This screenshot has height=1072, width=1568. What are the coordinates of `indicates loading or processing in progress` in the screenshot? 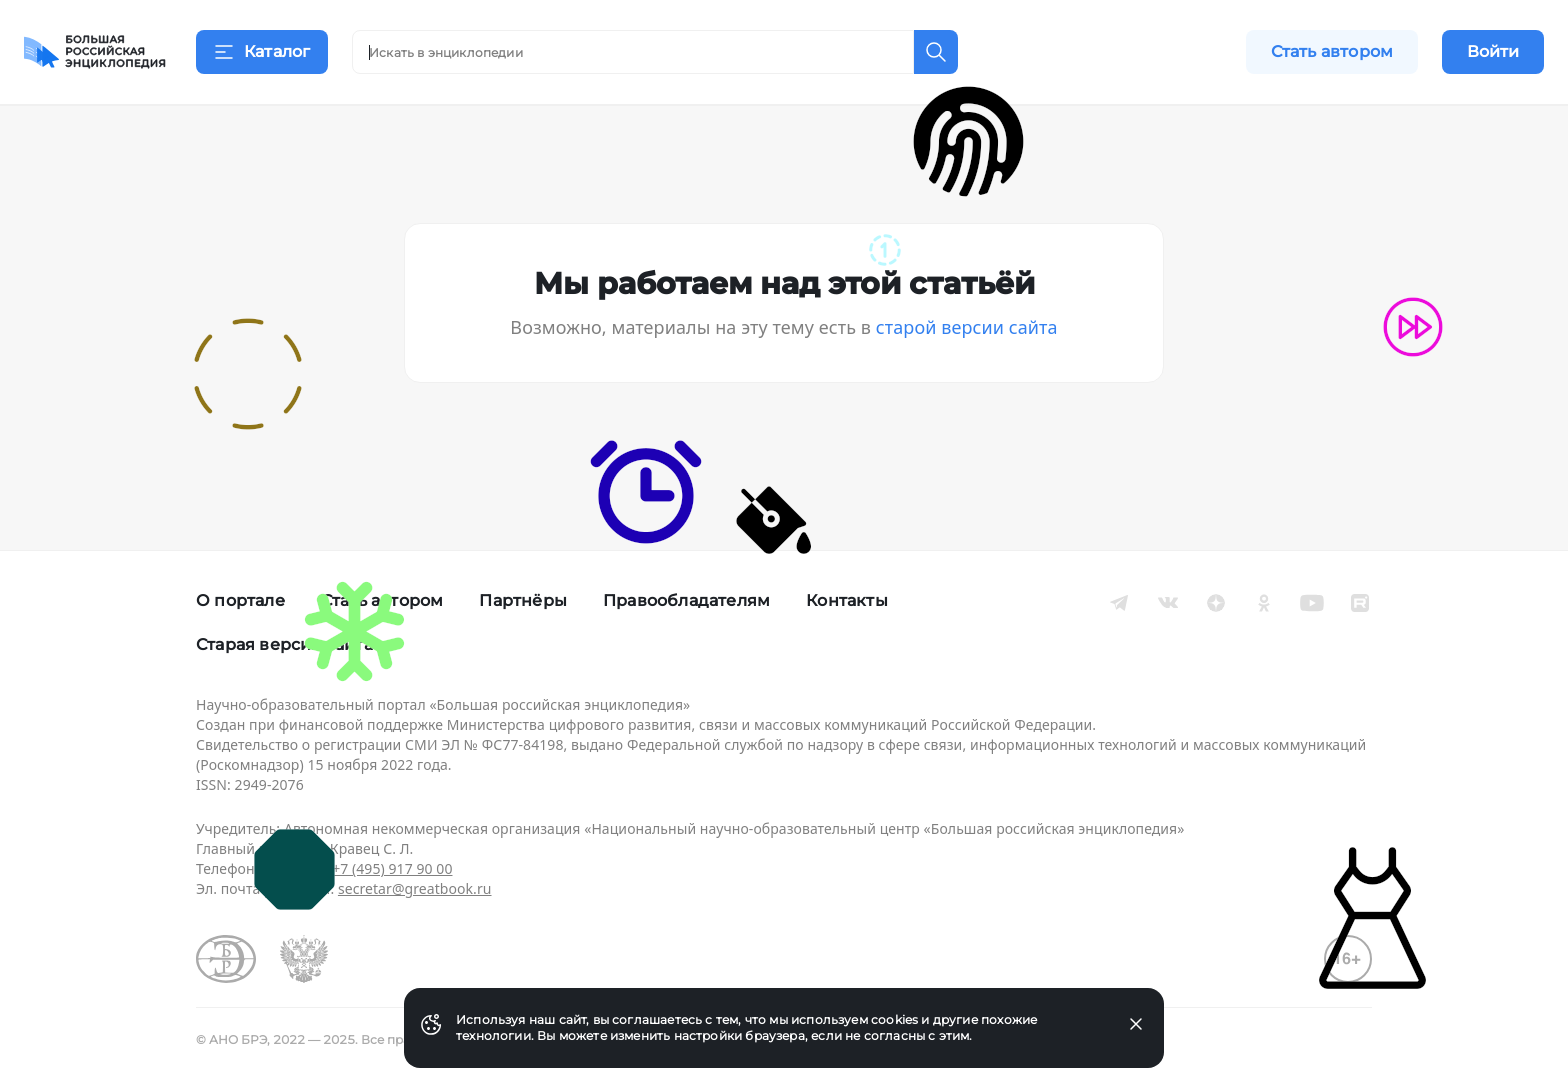 It's located at (248, 374).